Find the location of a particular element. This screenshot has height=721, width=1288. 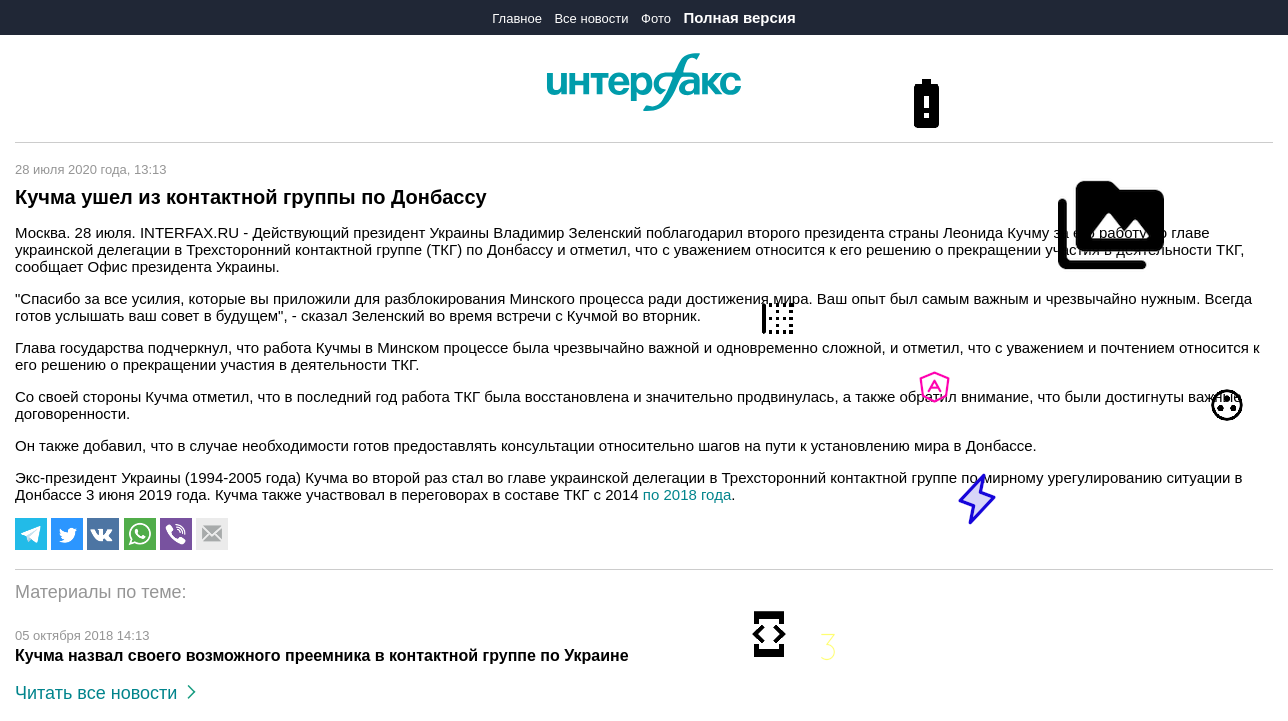

indicates low battery warning is located at coordinates (926, 103).